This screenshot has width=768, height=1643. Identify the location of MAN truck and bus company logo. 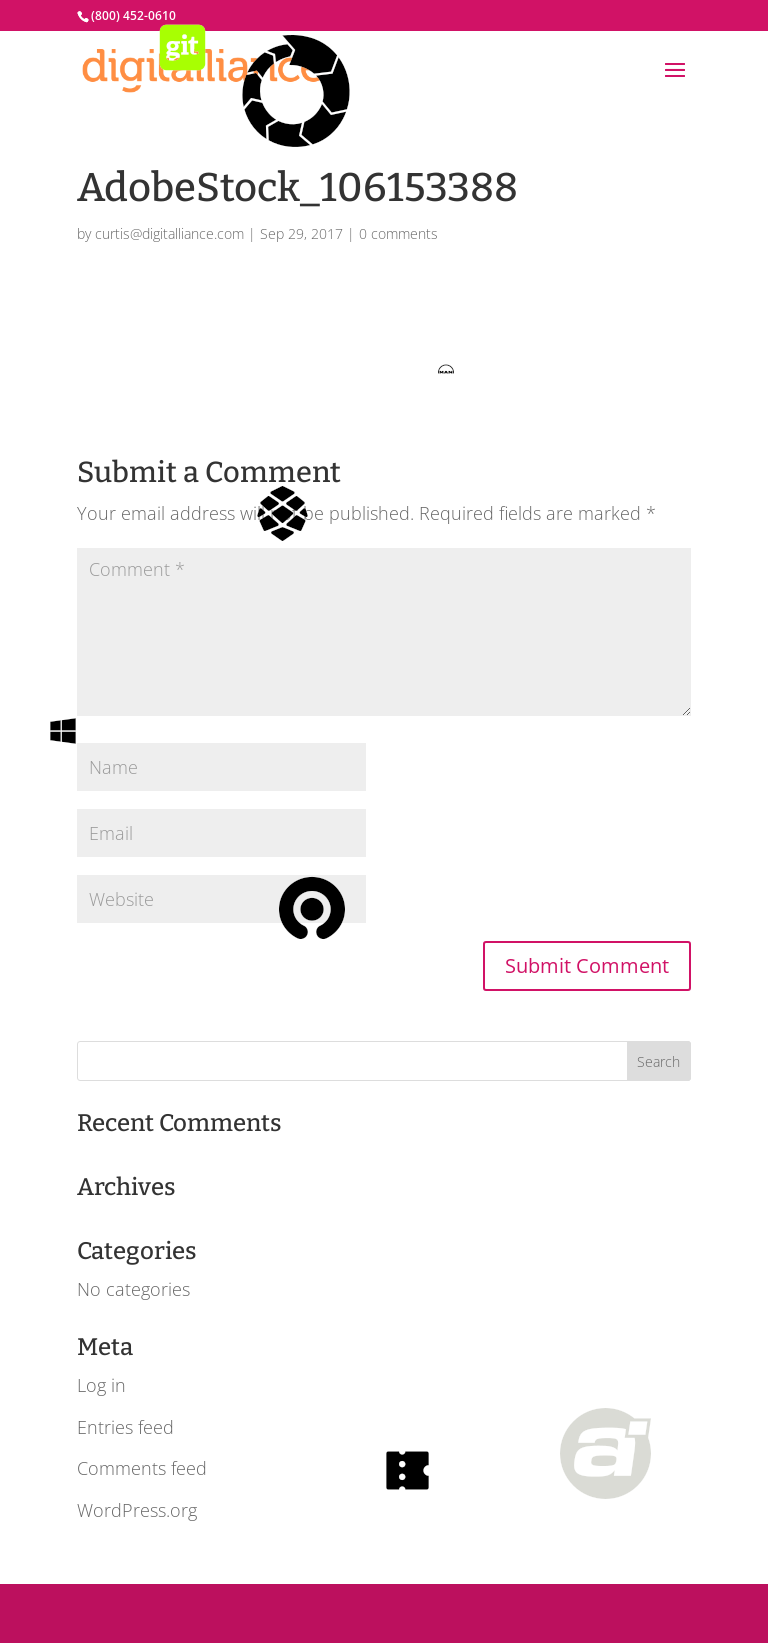
(446, 369).